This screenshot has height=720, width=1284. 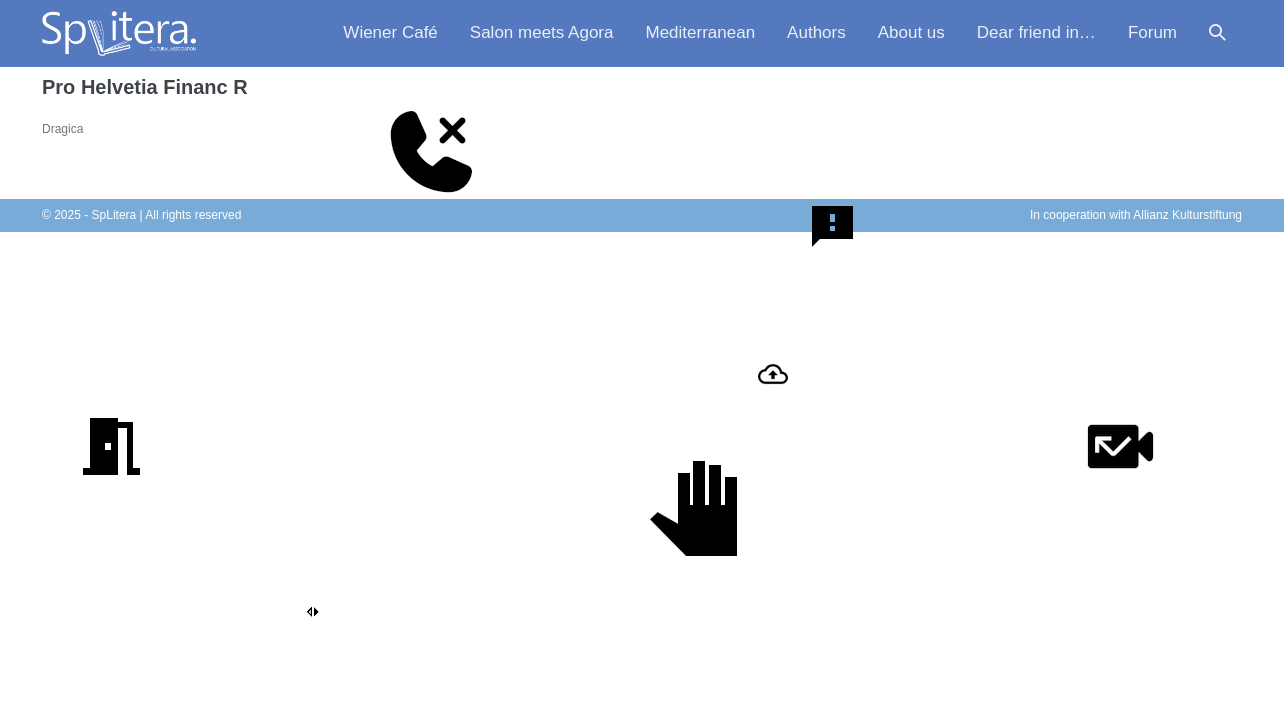 I want to click on stop or pause an action, so click(x=693, y=508).